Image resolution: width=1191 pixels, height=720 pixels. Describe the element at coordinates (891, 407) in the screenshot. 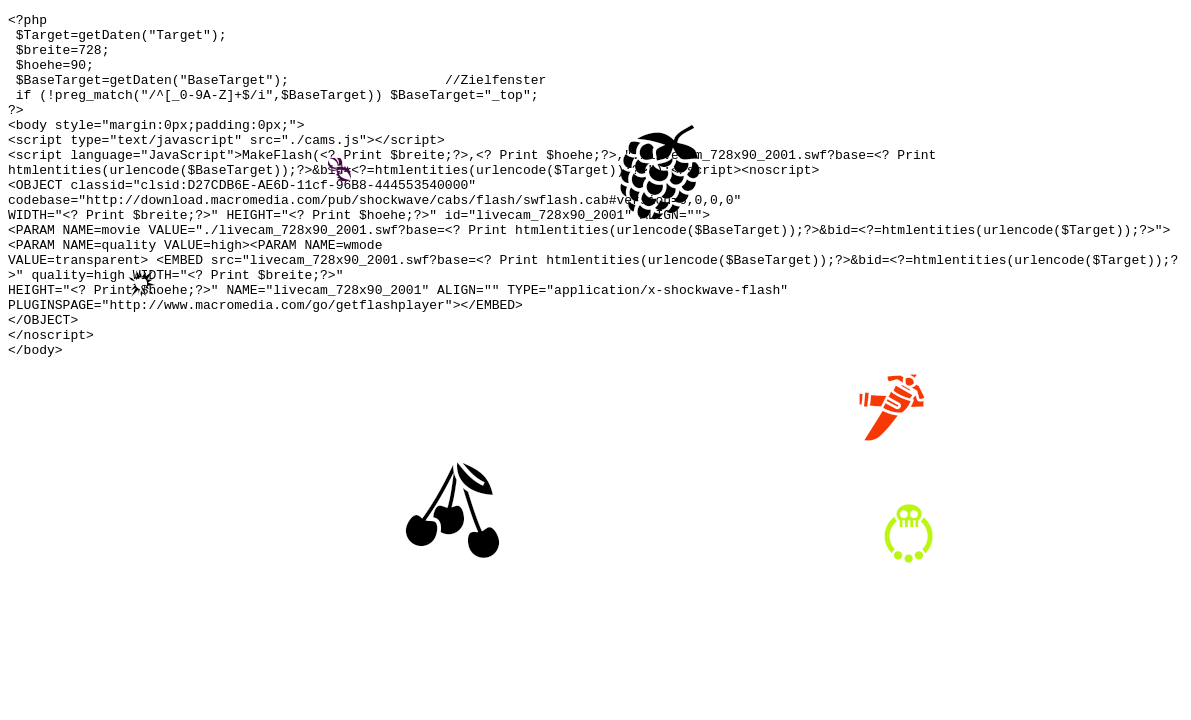

I see `equip or unsheathe a weapon` at that location.